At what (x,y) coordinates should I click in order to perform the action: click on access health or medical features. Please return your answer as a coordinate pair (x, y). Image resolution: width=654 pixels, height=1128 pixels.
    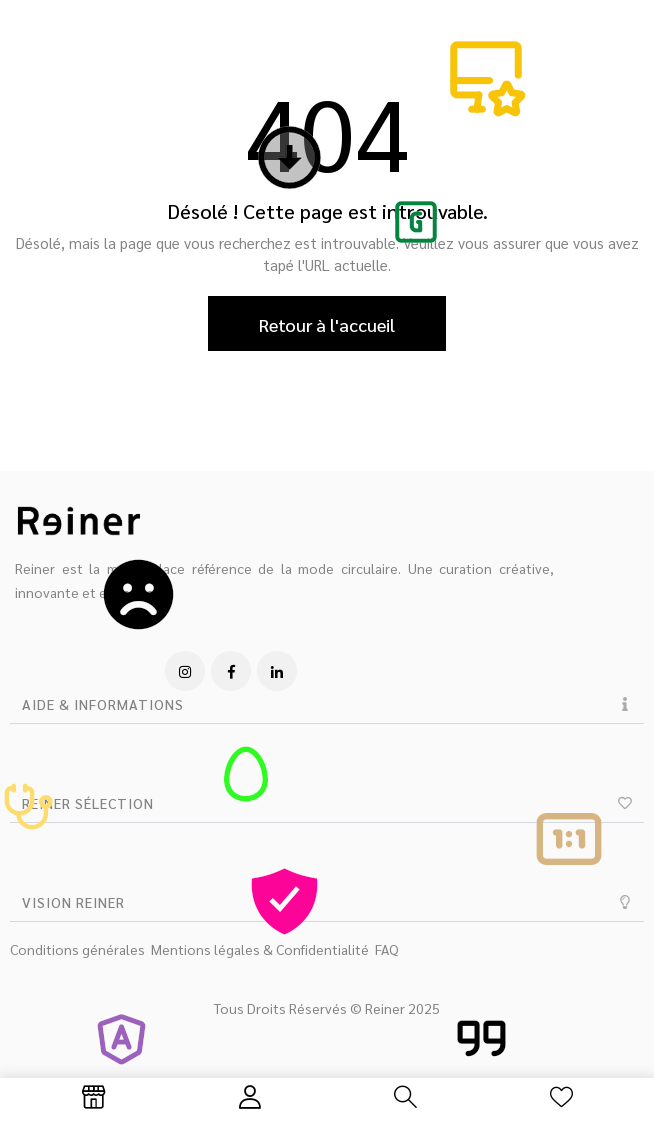
    Looking at the image, I should click on (27, 806).